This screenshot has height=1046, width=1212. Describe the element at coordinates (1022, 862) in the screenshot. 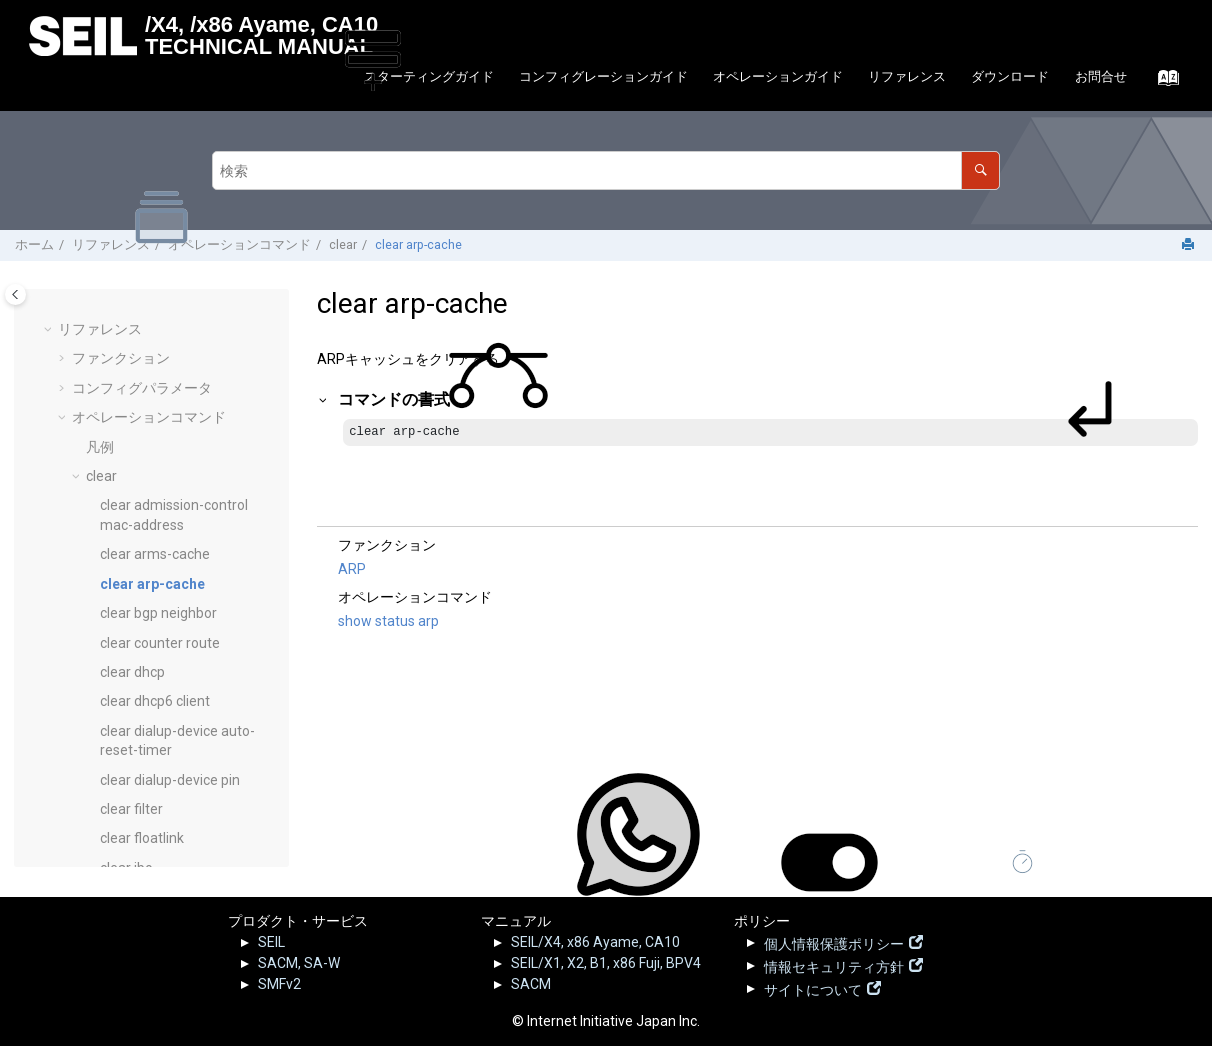

I see `set a countdown timer` at that location.